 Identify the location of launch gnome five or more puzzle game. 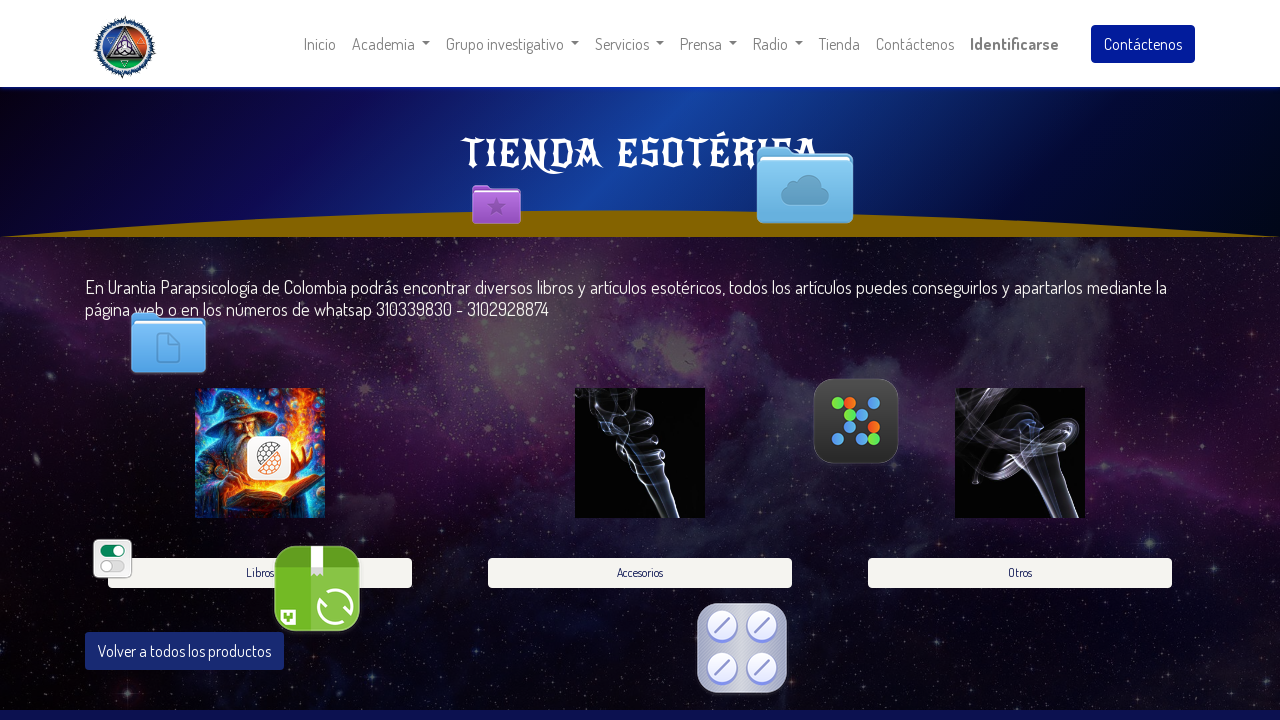
(856, 421).